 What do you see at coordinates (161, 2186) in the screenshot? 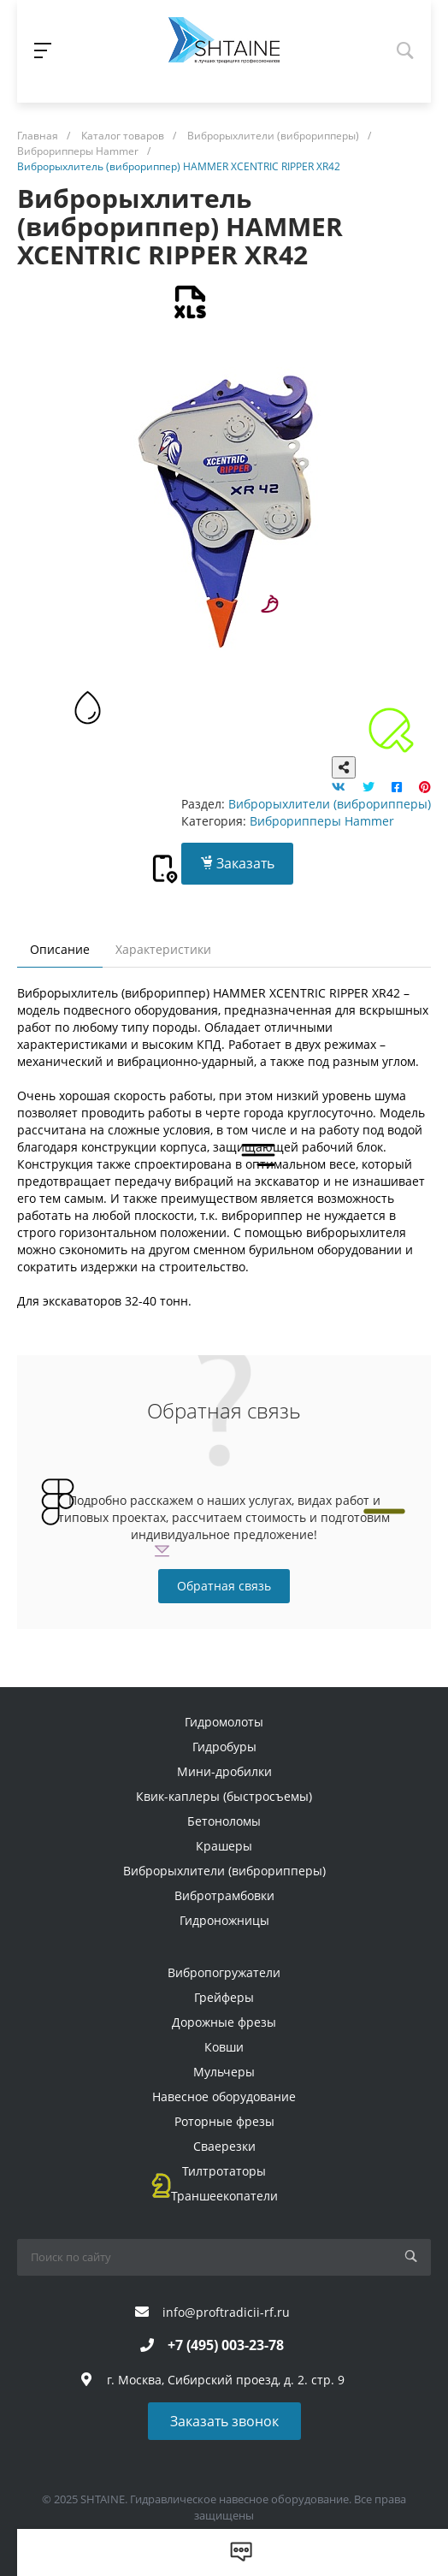
I see `play chess or access chess game` at bounding box center [161, 2186].